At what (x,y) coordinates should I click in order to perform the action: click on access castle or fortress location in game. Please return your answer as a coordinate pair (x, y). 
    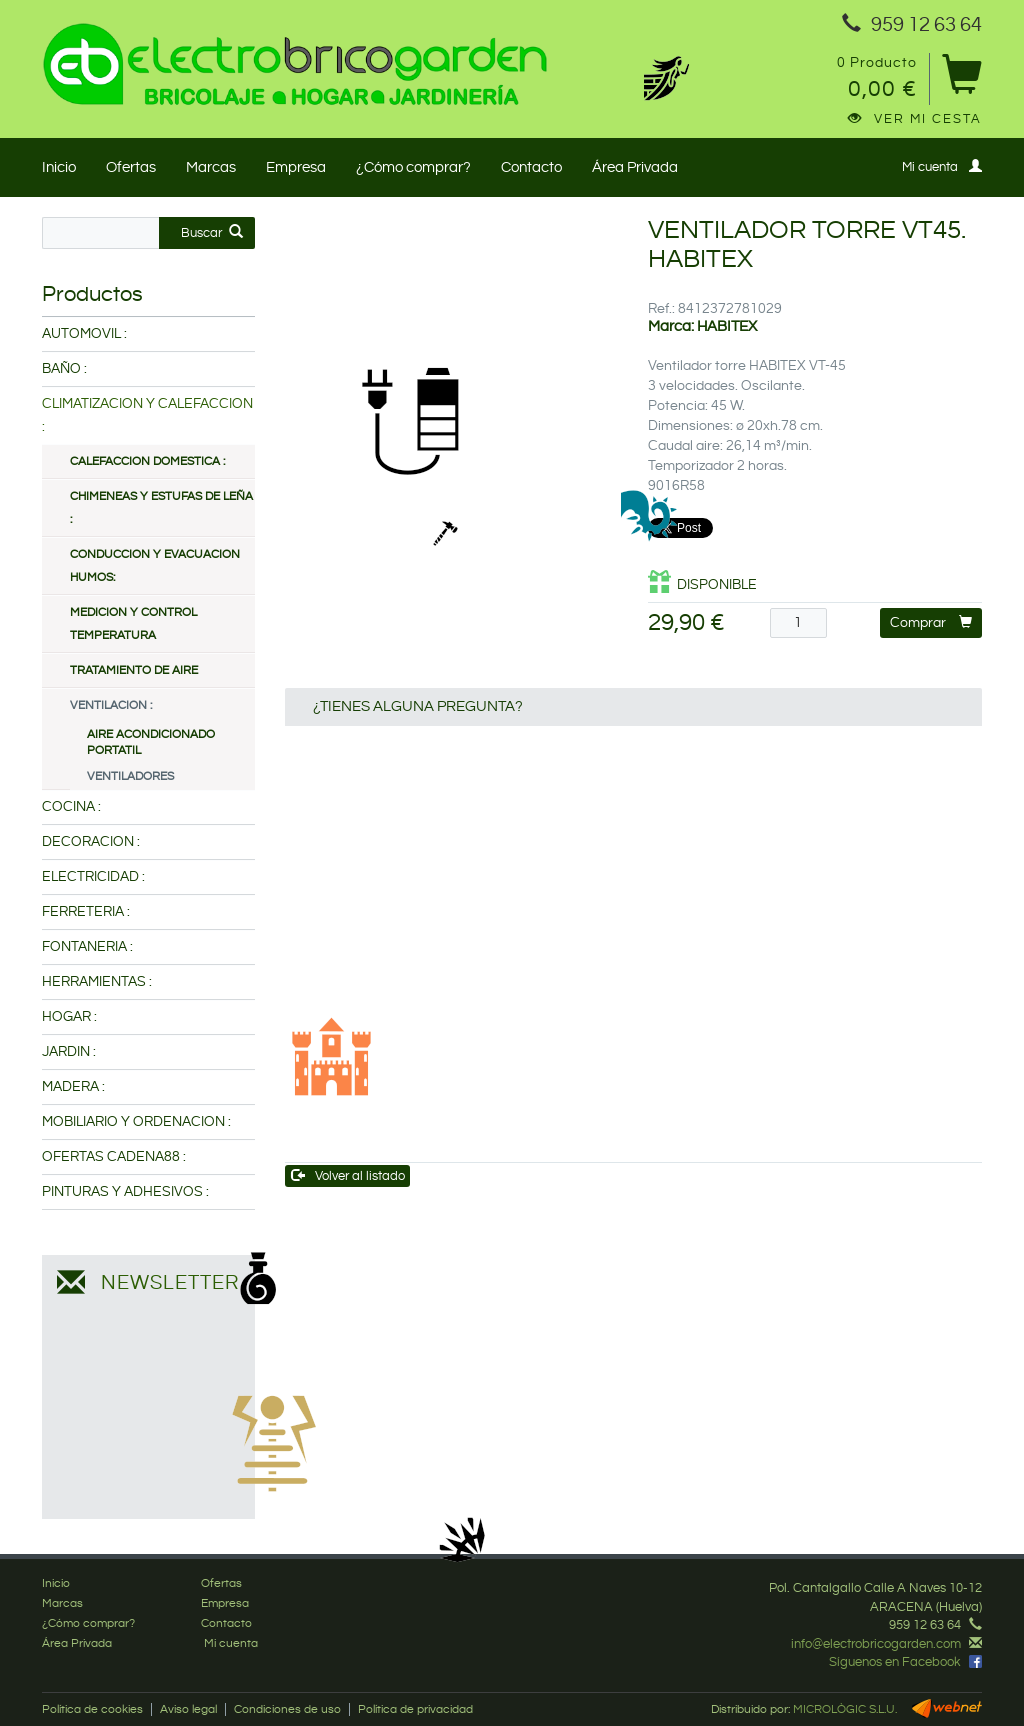
    Looking at the image, I should click on (331, 1056).